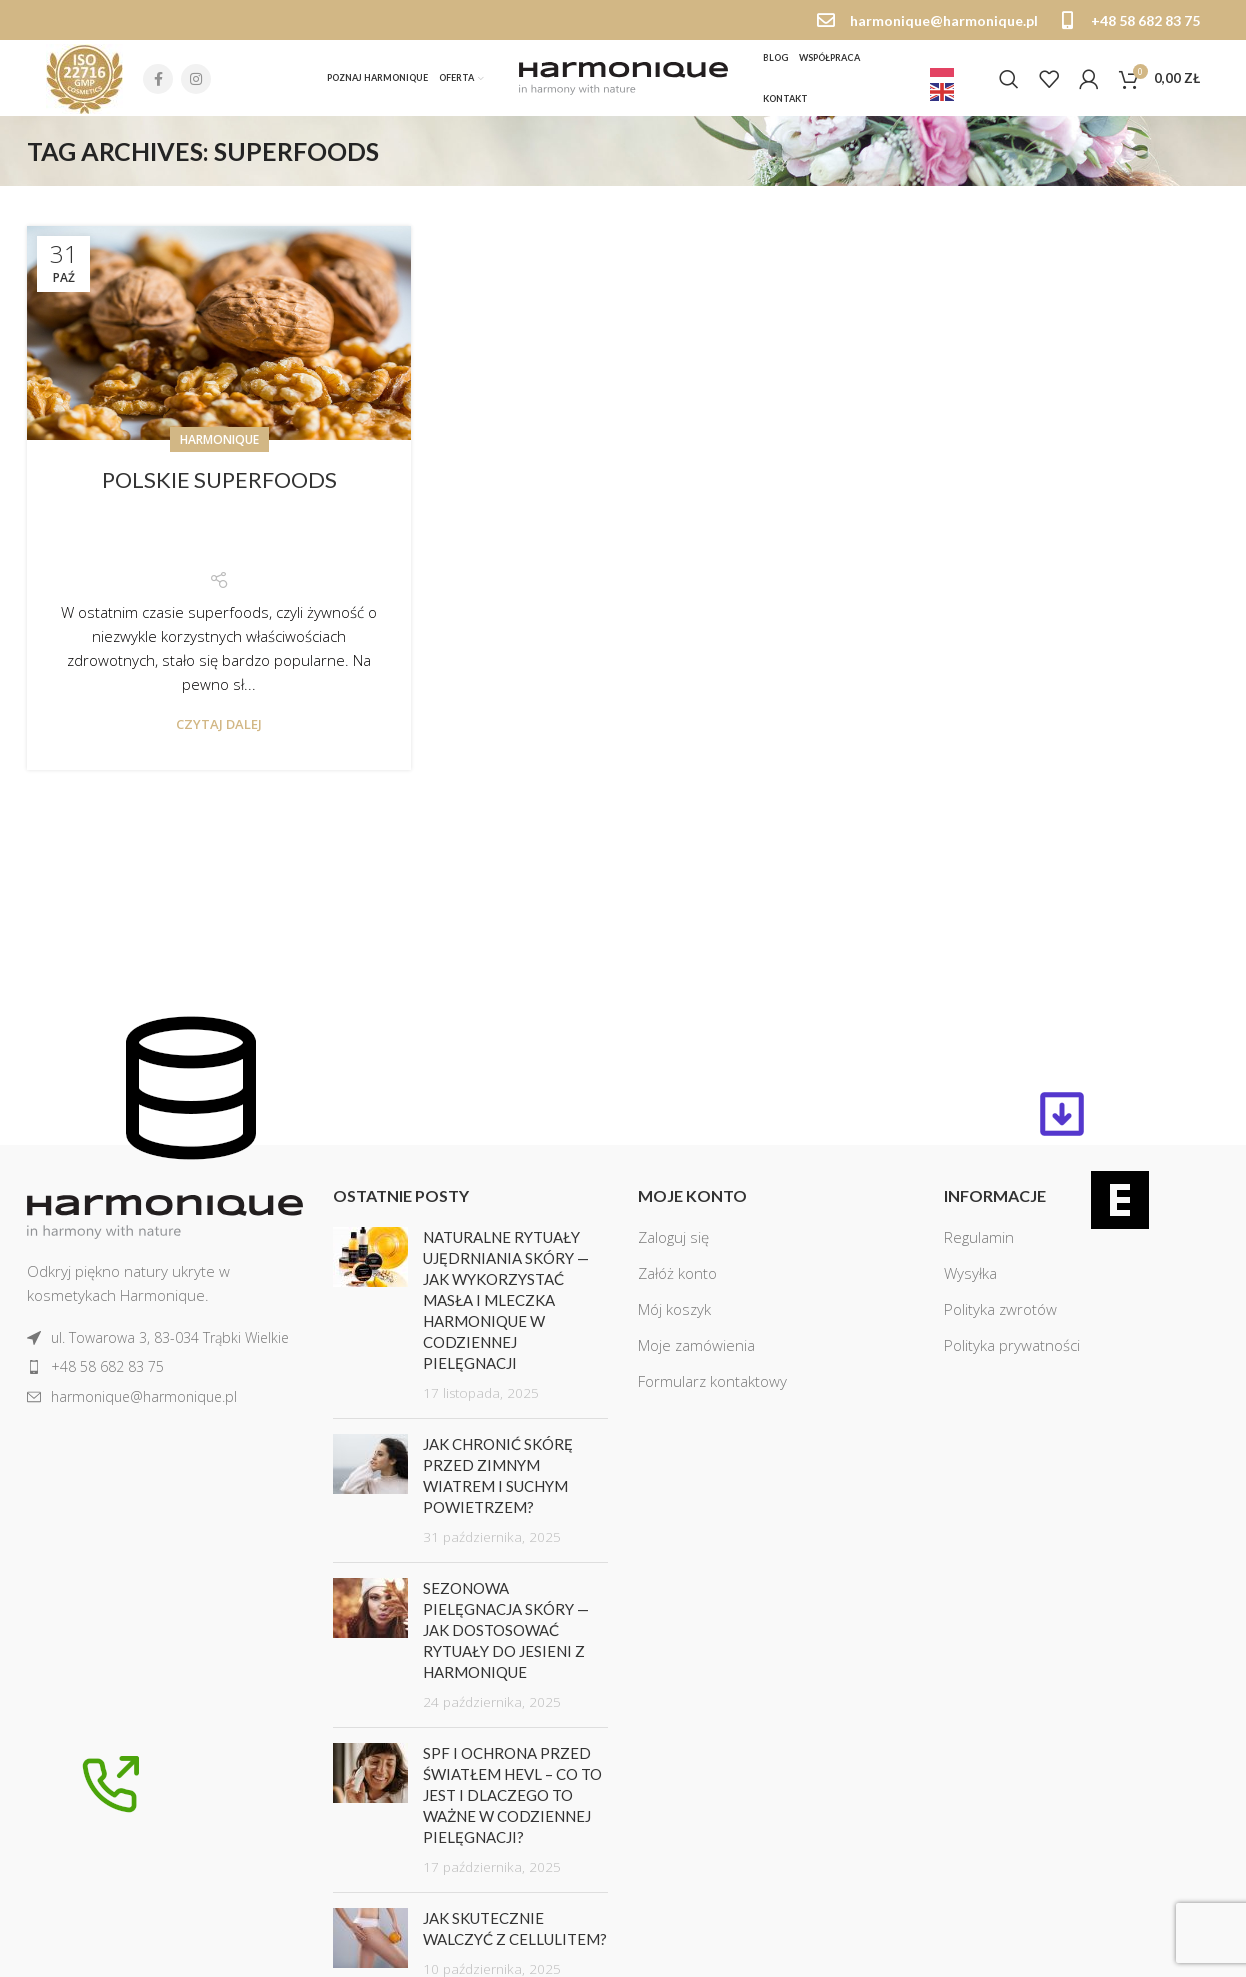  I want to click on download file or content, so click(1062, 1114).